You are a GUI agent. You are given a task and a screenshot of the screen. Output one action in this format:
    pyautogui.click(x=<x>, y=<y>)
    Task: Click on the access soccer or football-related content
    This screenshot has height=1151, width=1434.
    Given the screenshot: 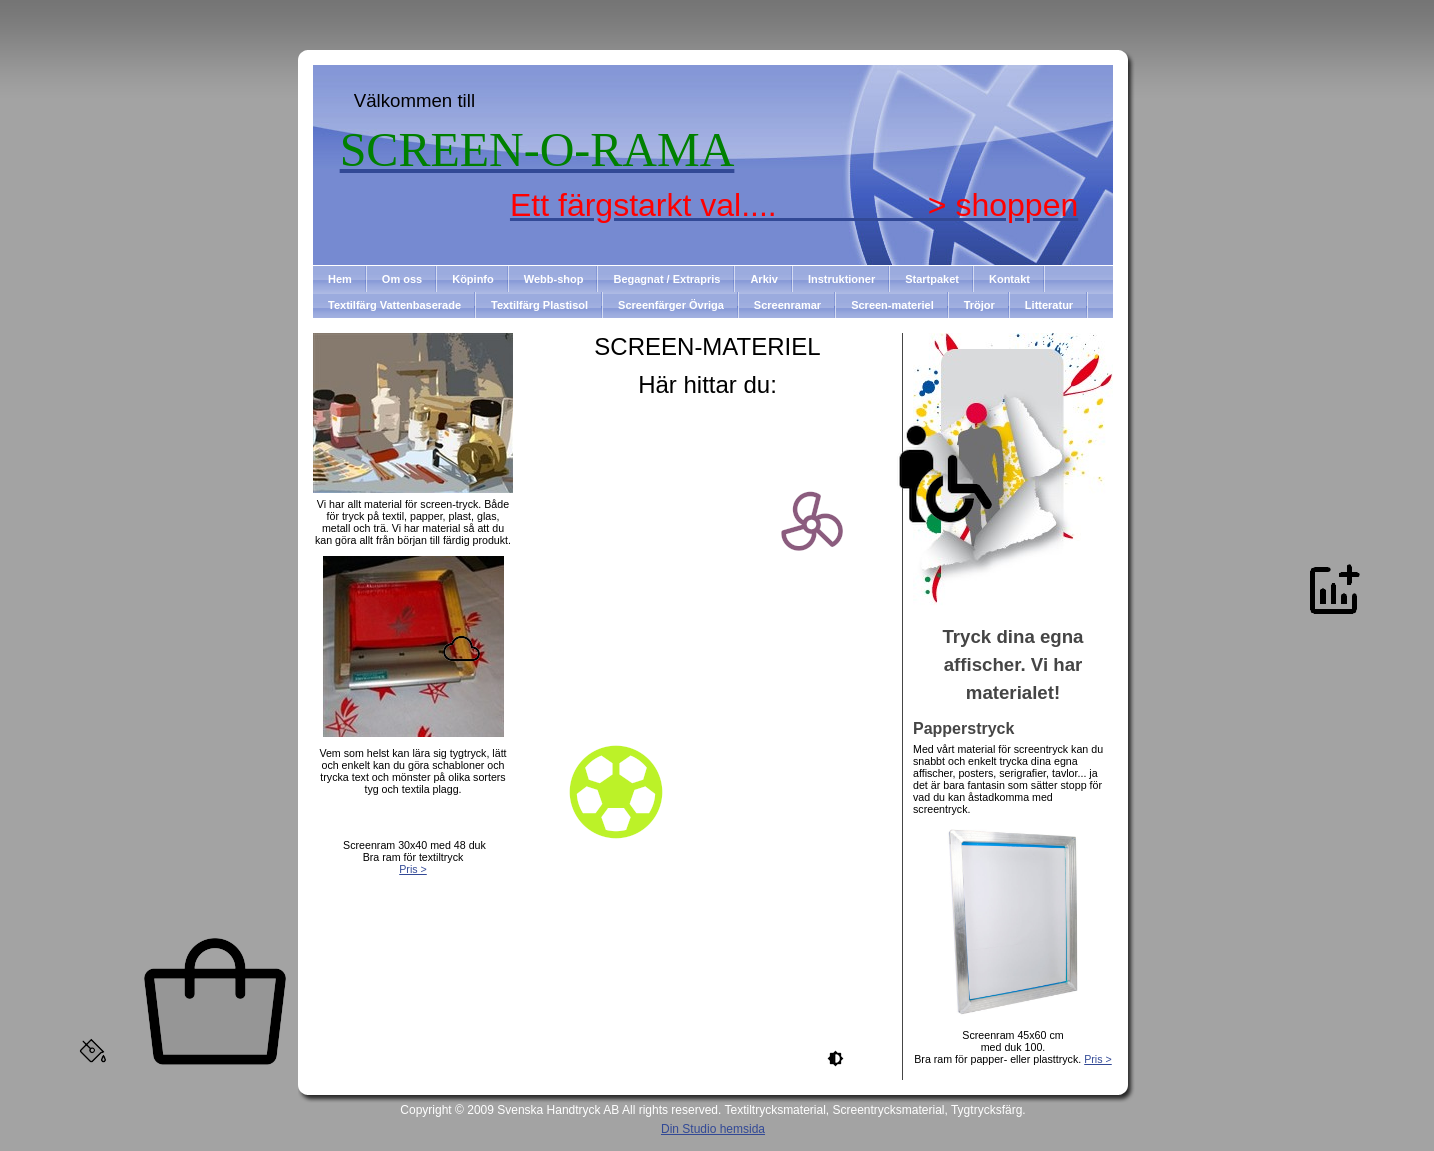 What is the action you would take?
    pyautogui.click(x=616, y=792)
    